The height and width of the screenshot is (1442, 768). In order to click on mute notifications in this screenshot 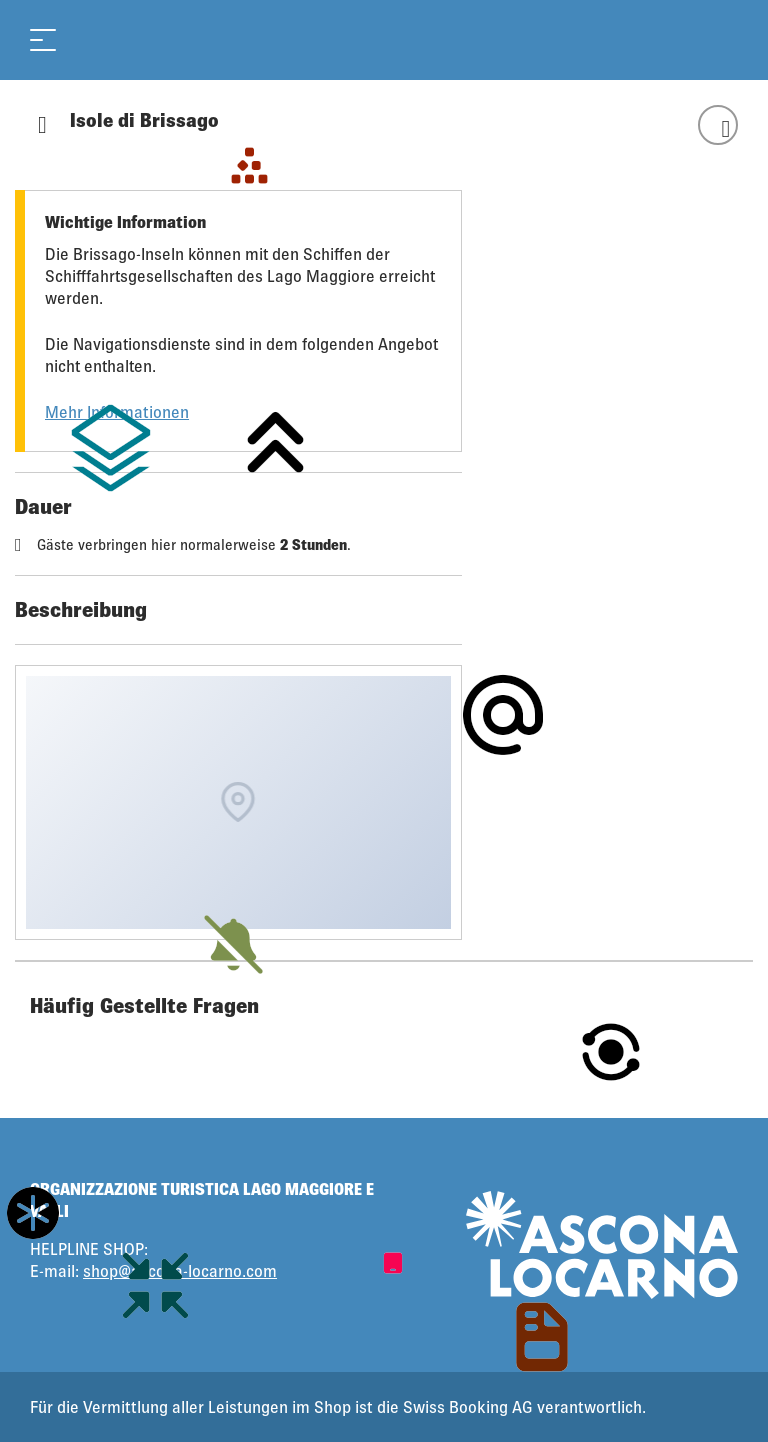, I will do `click(233, 944)`.